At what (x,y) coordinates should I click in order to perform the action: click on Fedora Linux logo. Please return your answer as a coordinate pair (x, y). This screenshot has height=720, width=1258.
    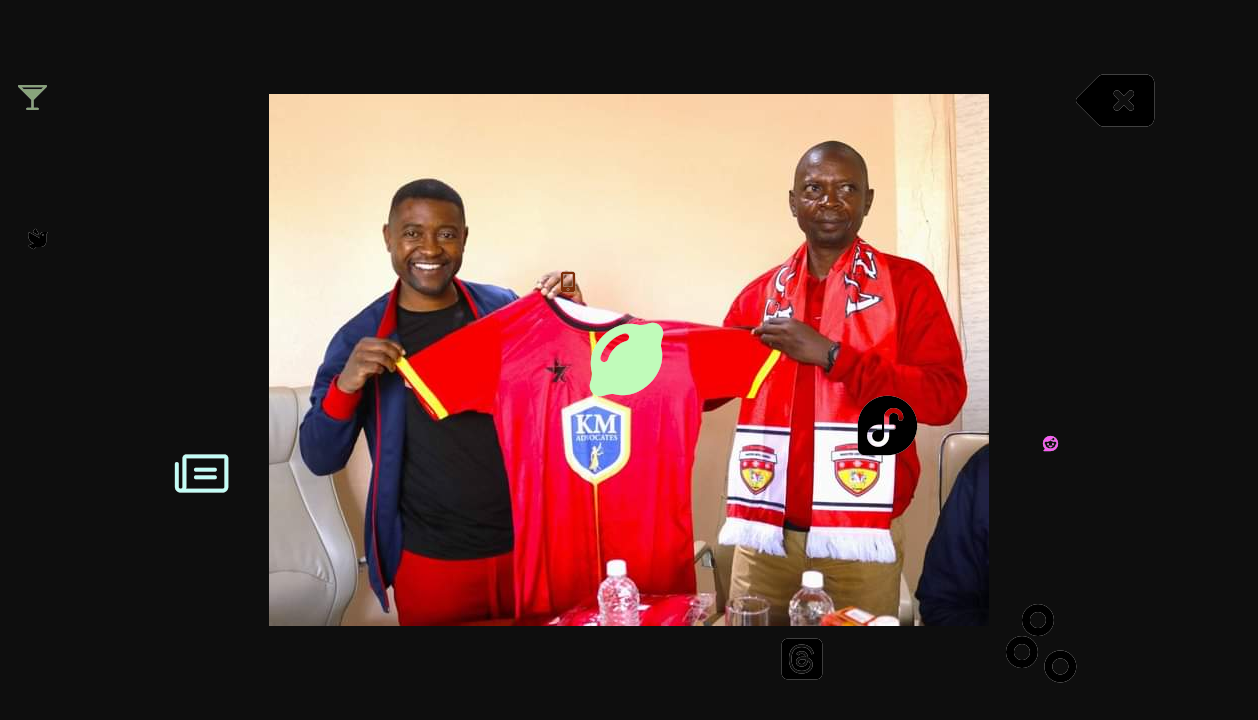
    Looking at the image, I should click on (887, 425).